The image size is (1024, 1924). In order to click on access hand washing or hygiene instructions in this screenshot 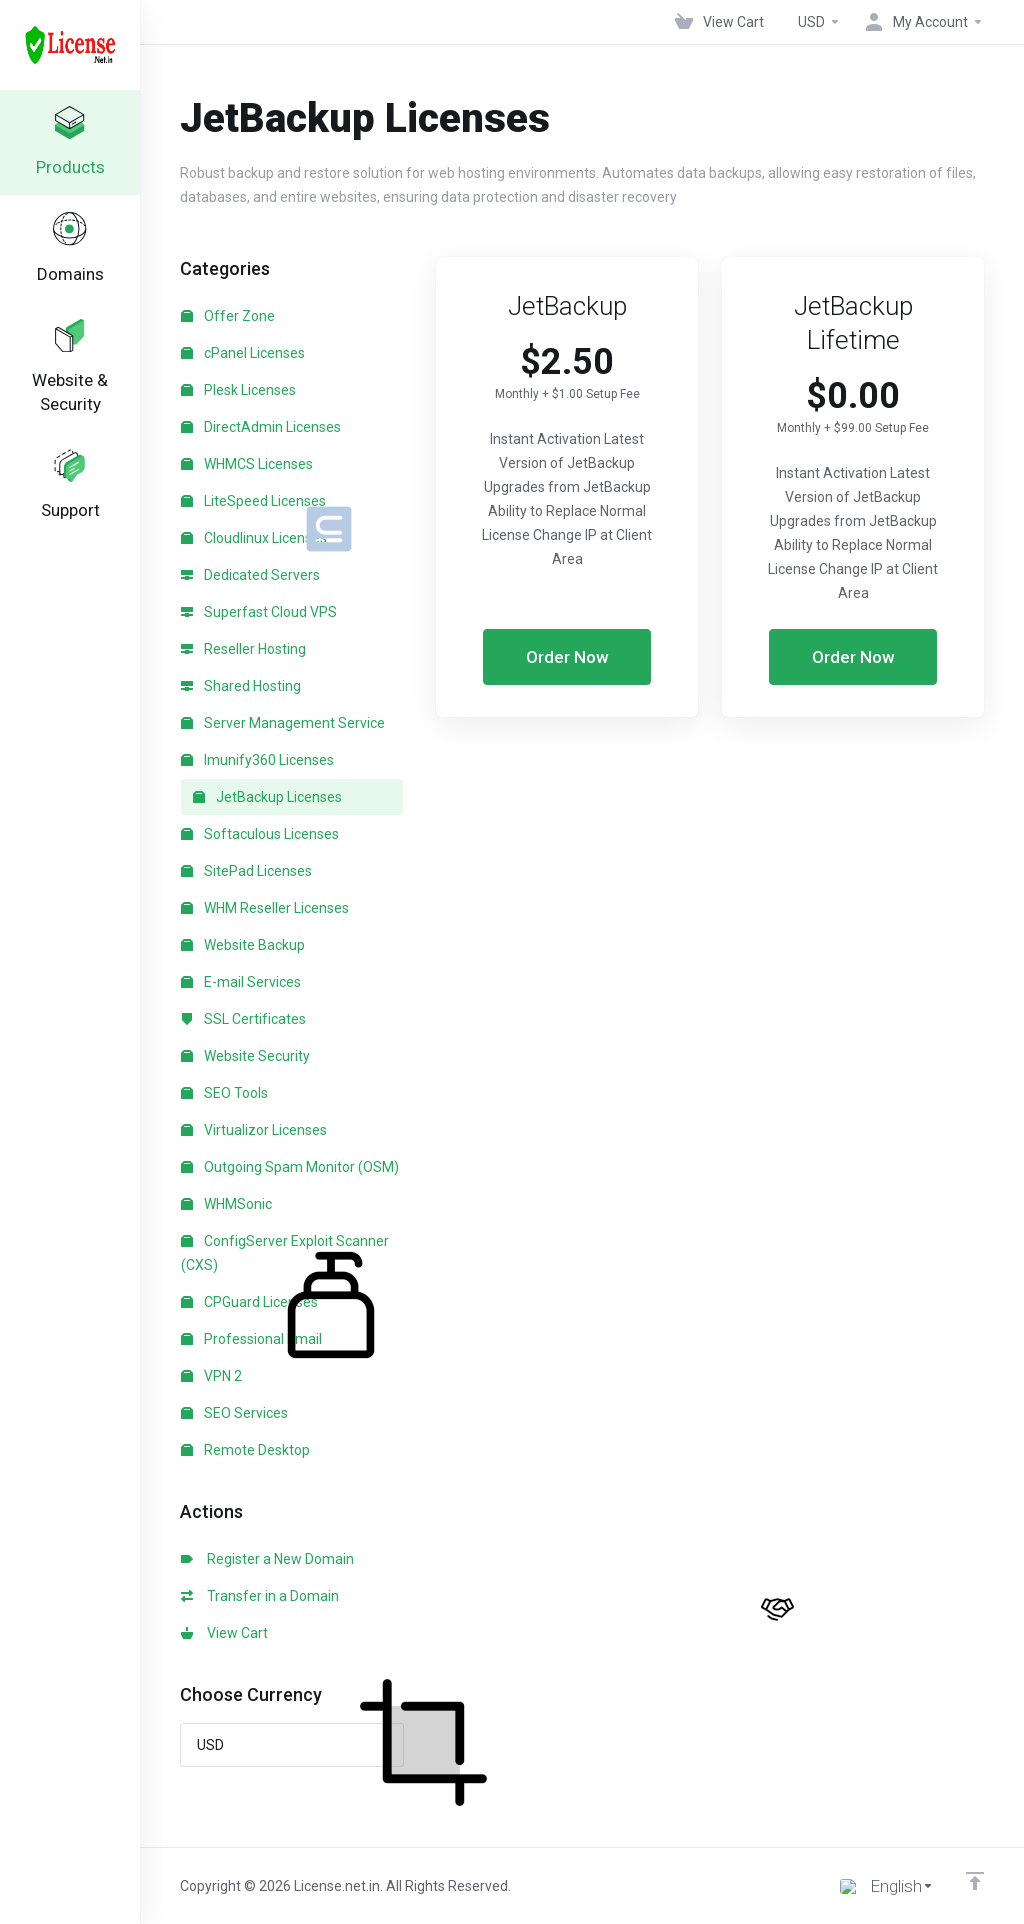, I will do `click(331, 1307)`.